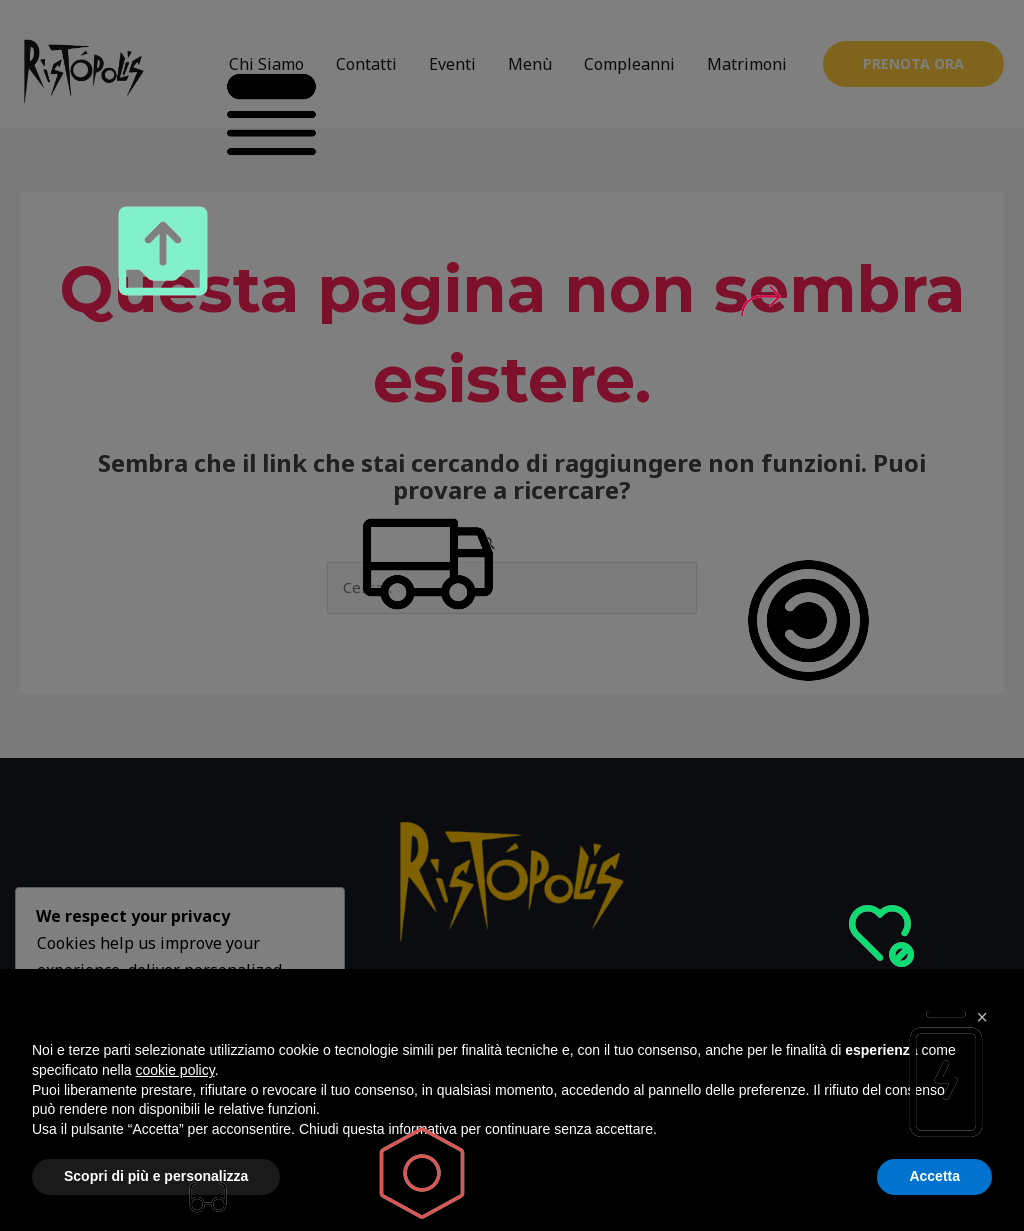 The width and height of the screenshot is (1024, 1231). Describe the element at coordinates (163, 251) in the screenshot. I see `upload file to inbox or tray` at that location.